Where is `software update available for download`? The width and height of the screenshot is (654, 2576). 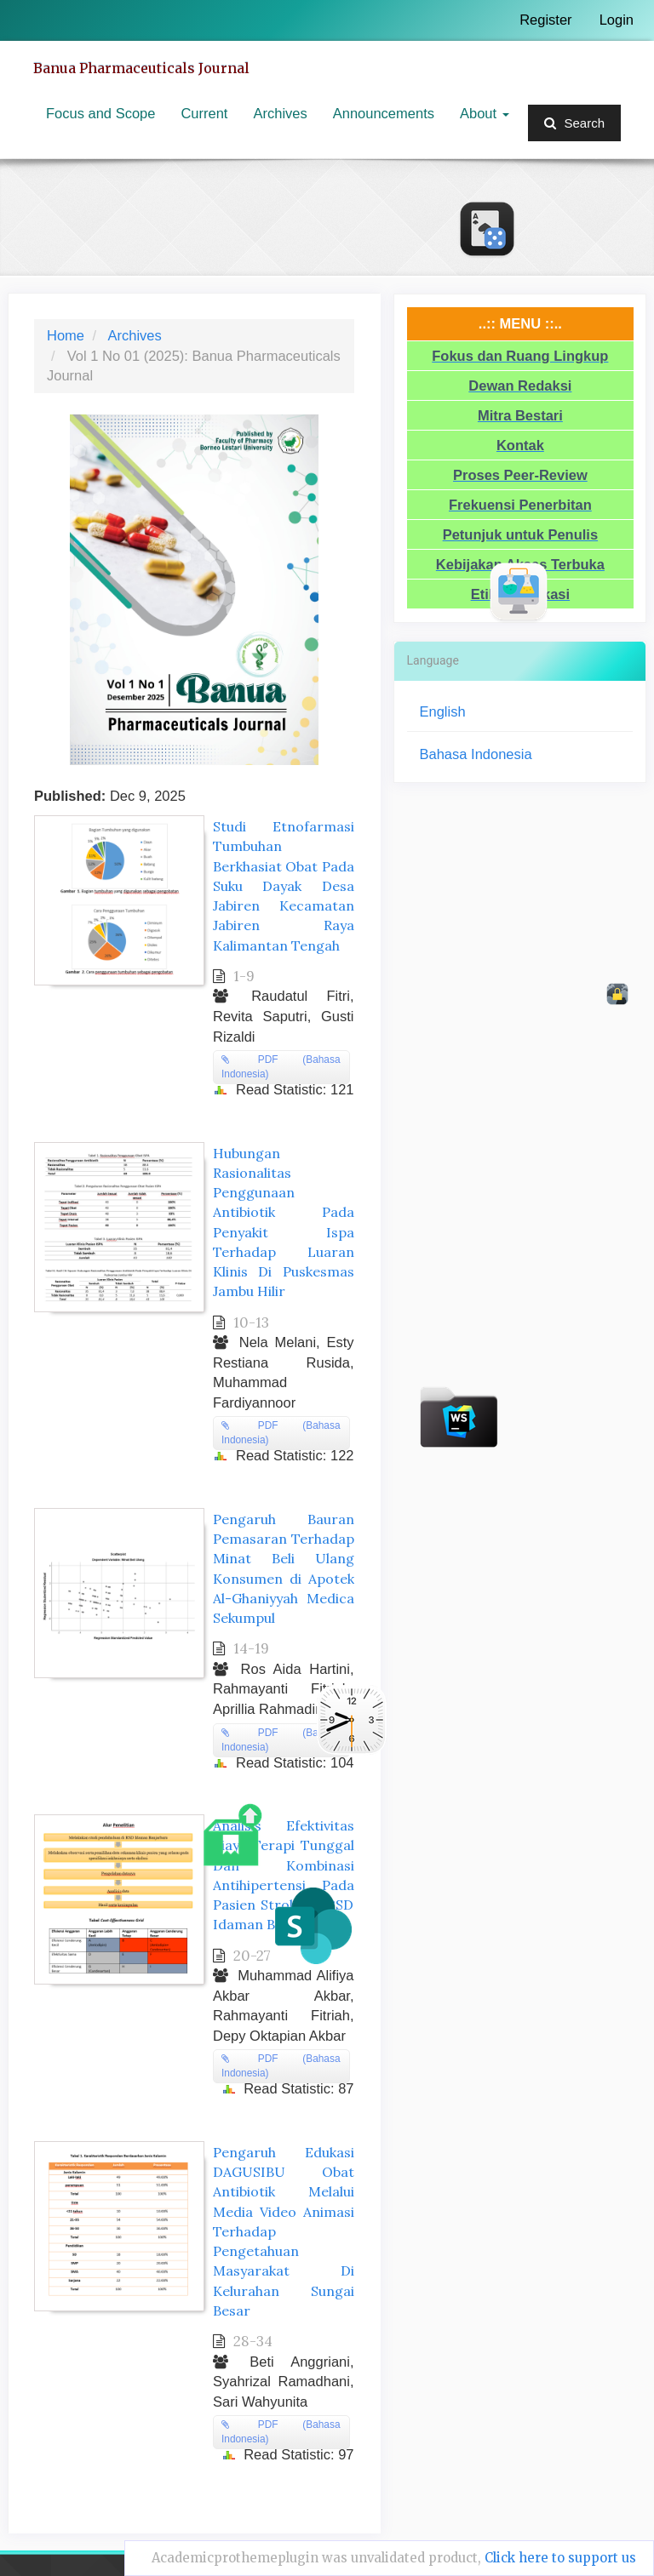
software update available for download is located at coordinates (231, 1835).